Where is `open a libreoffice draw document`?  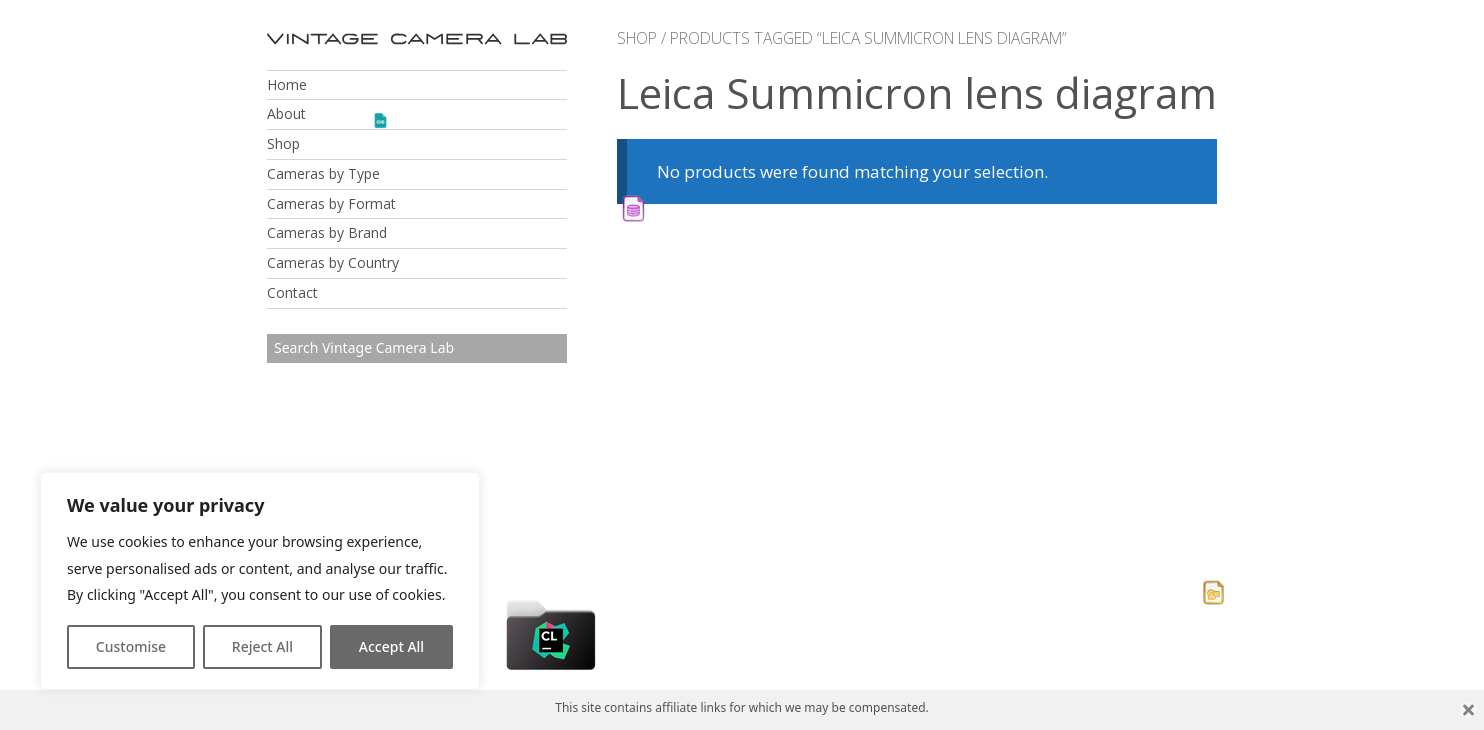
open a libreoffice draw document is located at coordinates (1213, 592).